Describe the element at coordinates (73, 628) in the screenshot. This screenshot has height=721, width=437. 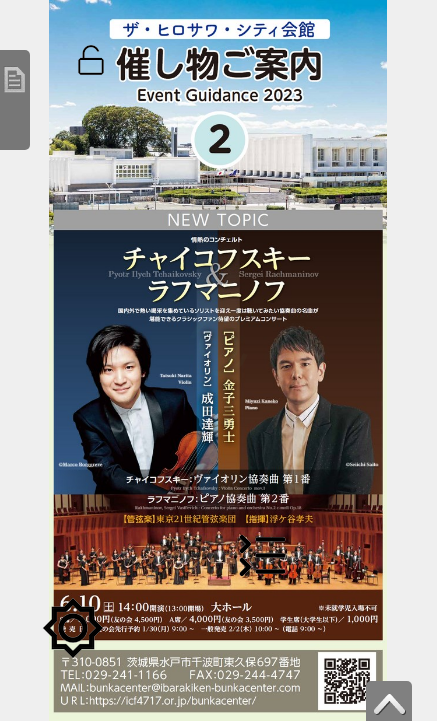
I see `adjust screen brightness settings` at that location.